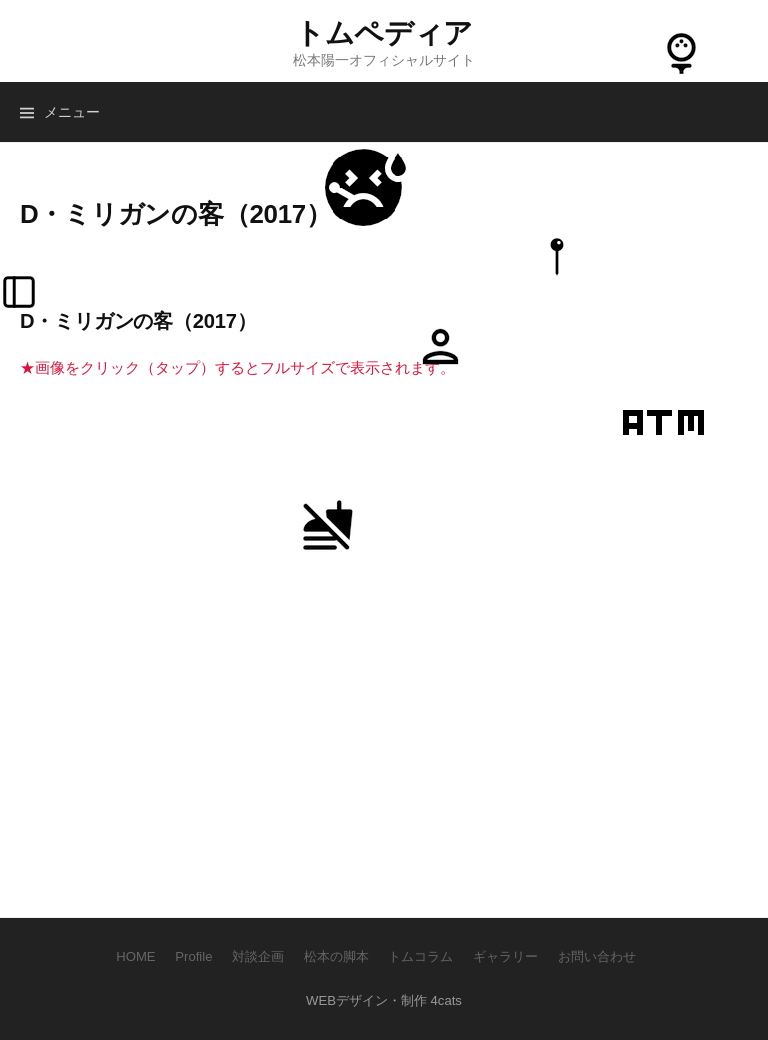 The image size is (768, 1040). I want to click on indicates food or eating is not allowed, so click(328, 525).